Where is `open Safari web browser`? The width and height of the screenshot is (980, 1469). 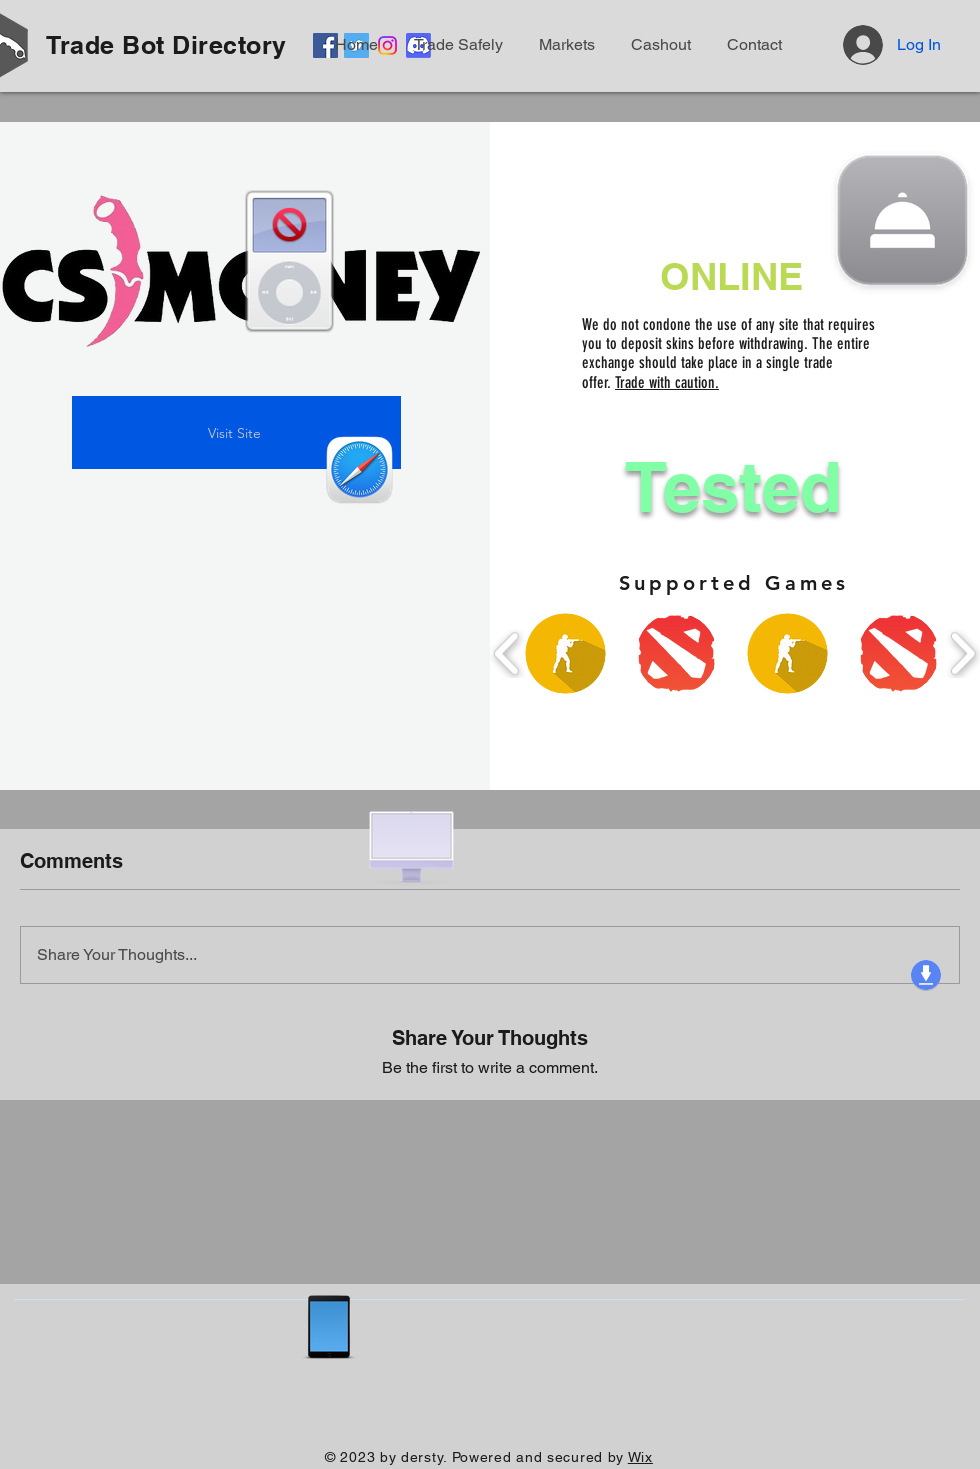 open Safari web browser is located at coordinates (359, 469).